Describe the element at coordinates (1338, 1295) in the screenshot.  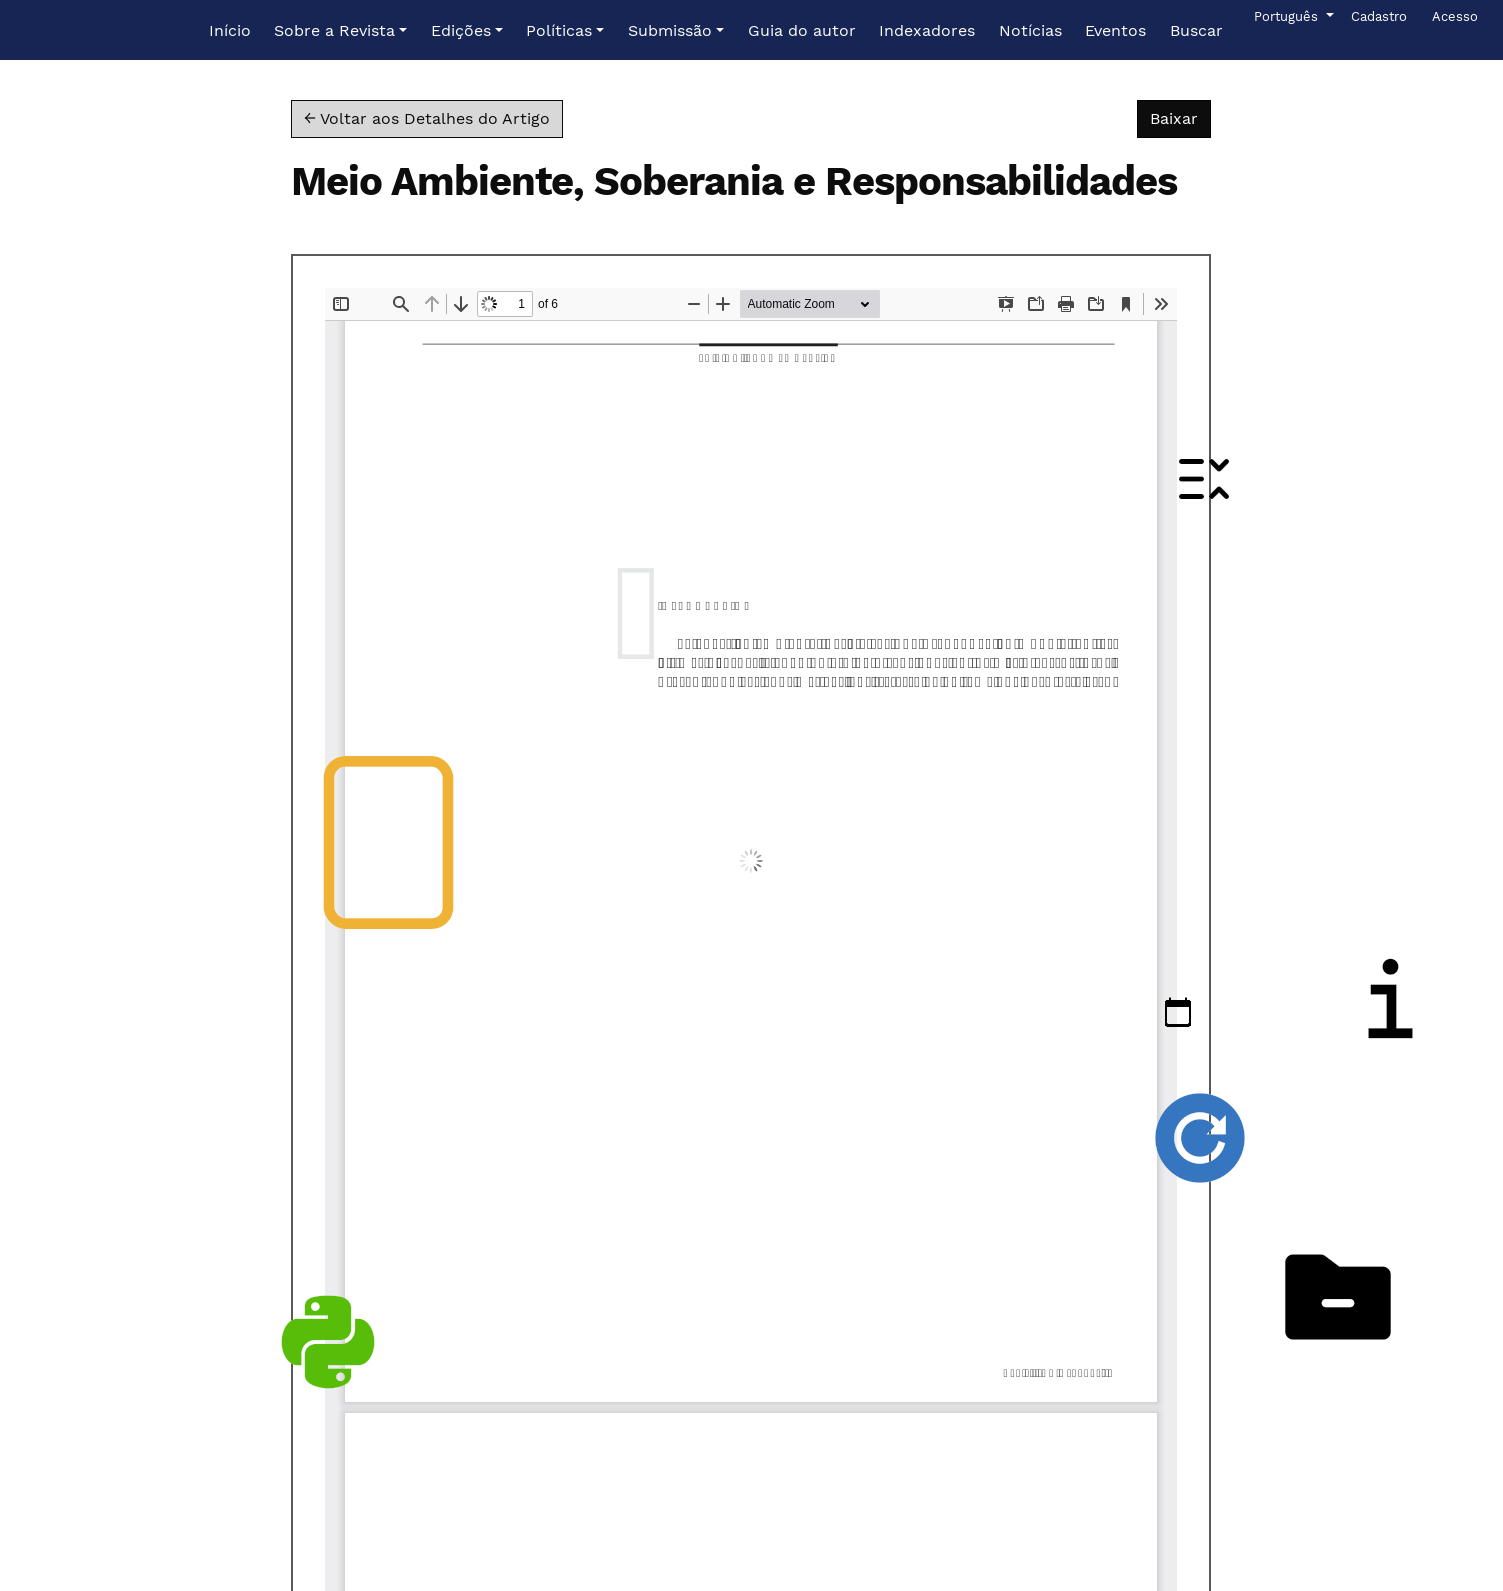
I see `remove a folder` at that location.